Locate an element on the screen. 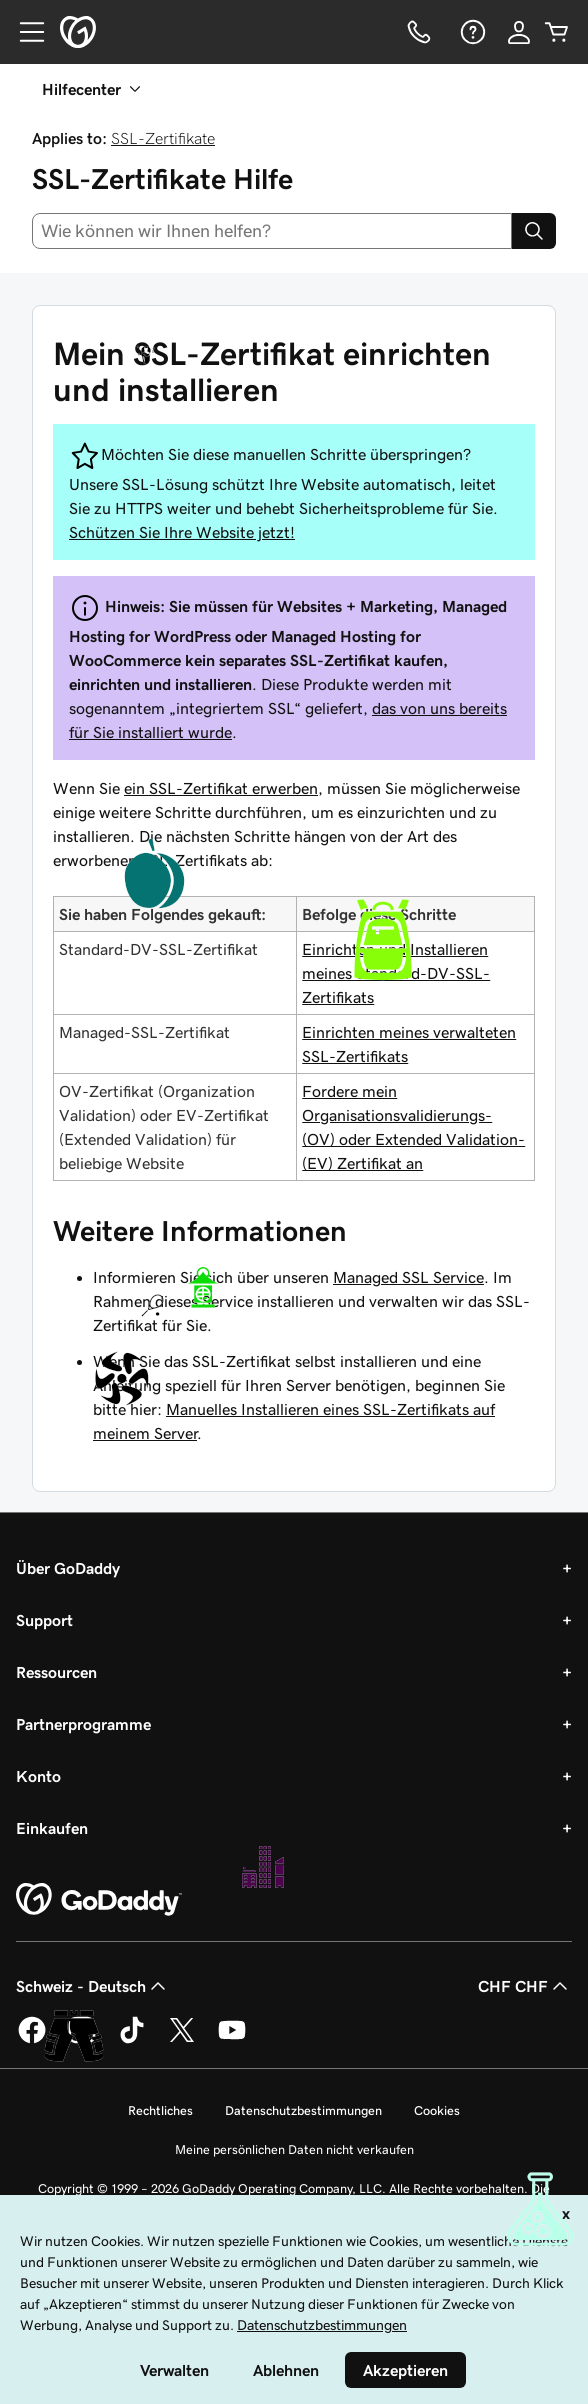  select peach flavor or ingredient is located at coordinates (154, 873).